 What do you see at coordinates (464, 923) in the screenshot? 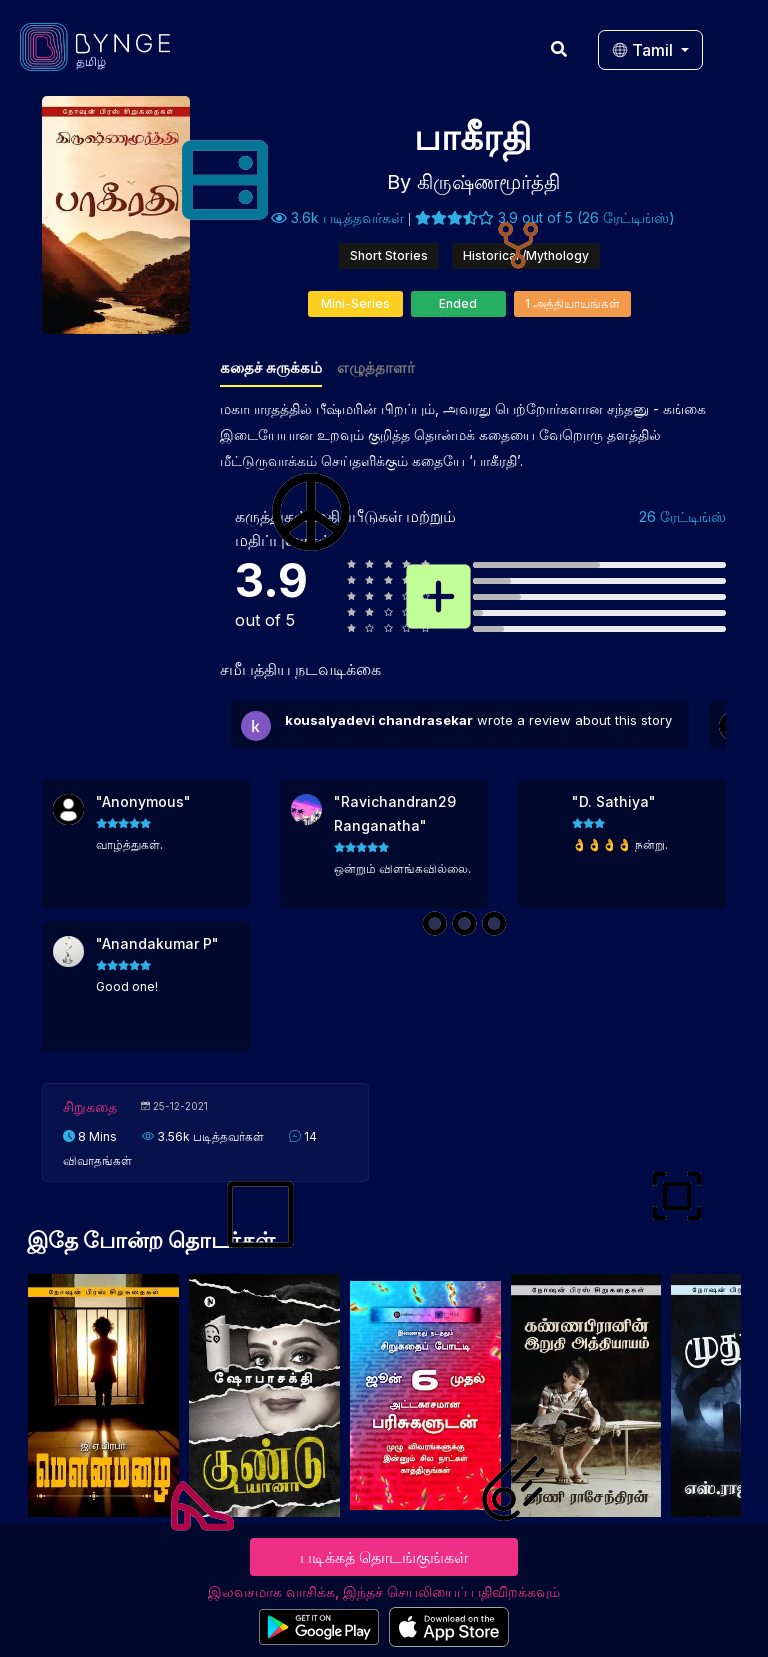
I see `open more options menu` at bounding box center [464, 923].